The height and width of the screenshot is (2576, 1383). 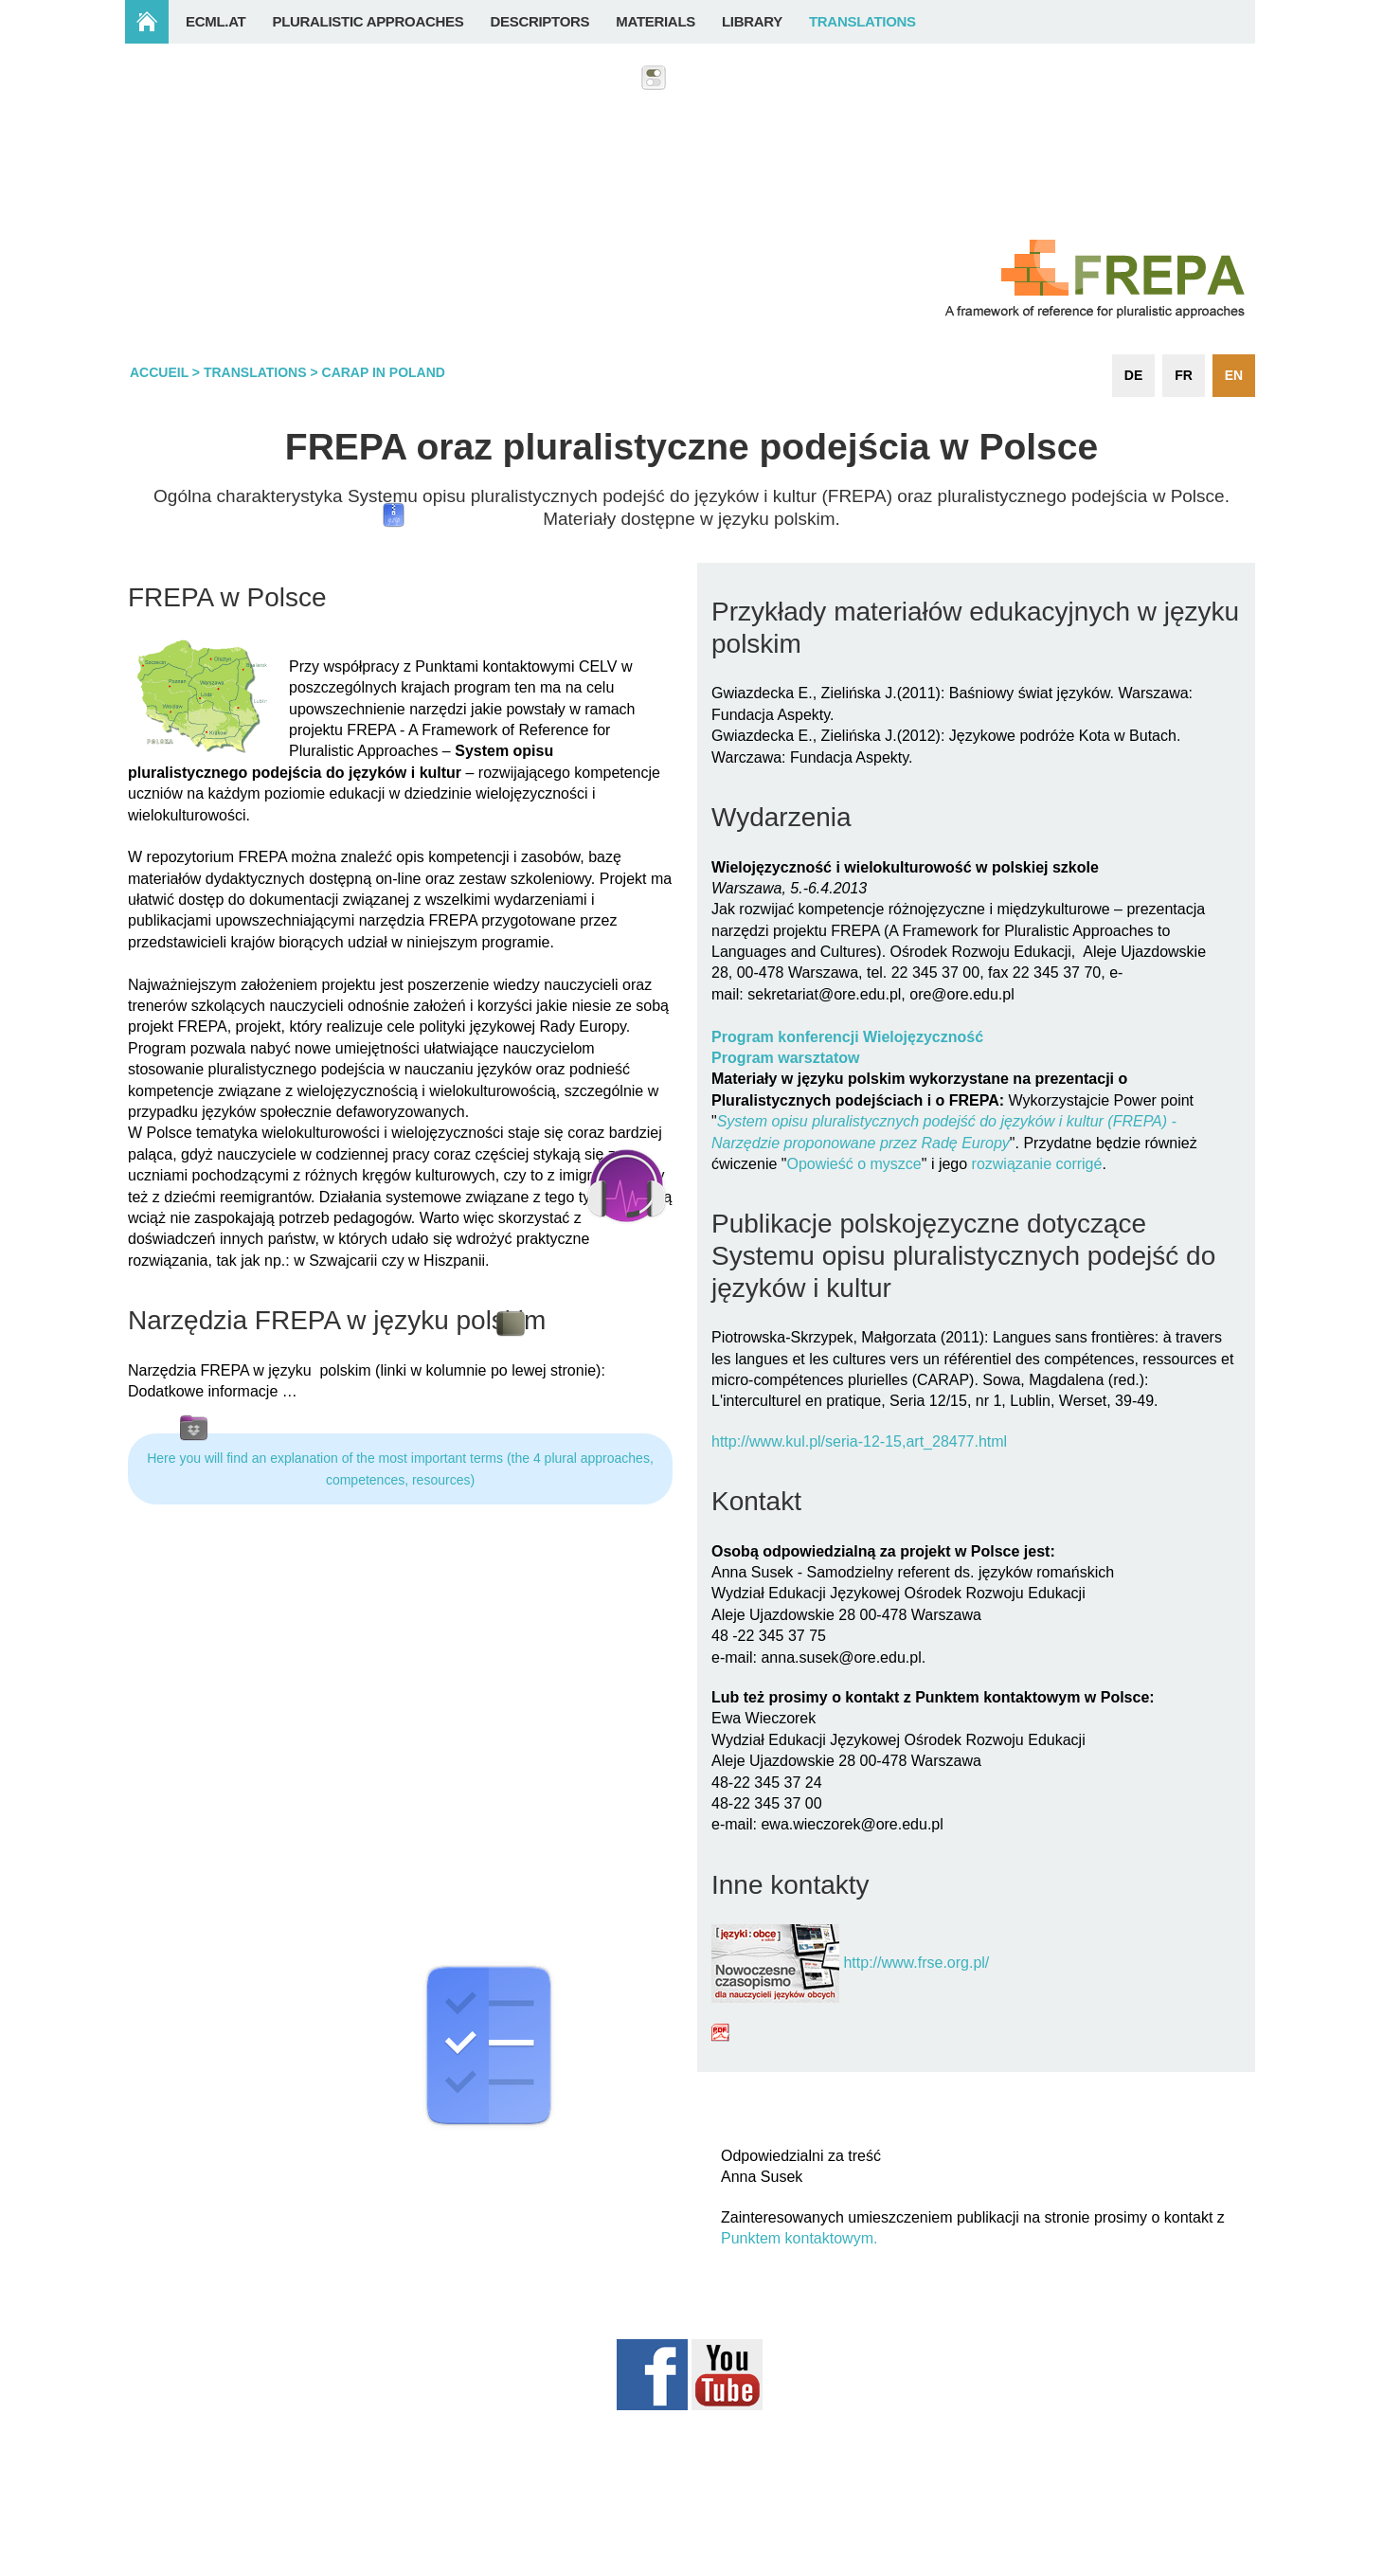 What do you see at coordinates (654, 78) in the screenshot?
I see `open gnome tweaks to customize desktop settings` at bounding box center [654, 78].